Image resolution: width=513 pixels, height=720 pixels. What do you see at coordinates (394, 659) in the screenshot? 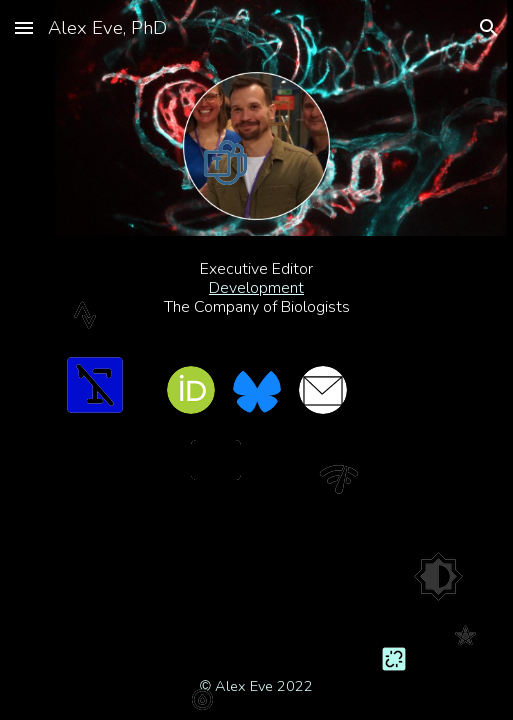
I see `disconnect or unlink a connected account` at bounding box center [394, 659].